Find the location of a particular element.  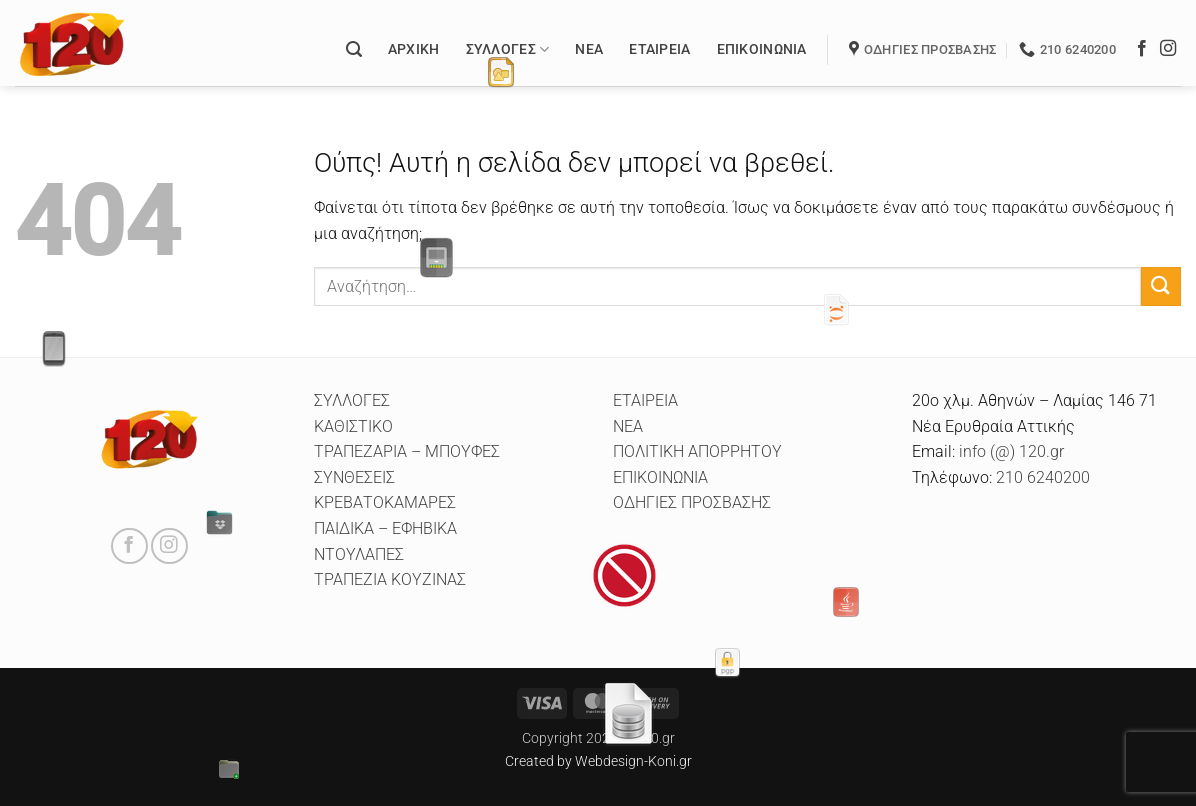

a pgp-encrypted file is located at coordinates (727, 662).